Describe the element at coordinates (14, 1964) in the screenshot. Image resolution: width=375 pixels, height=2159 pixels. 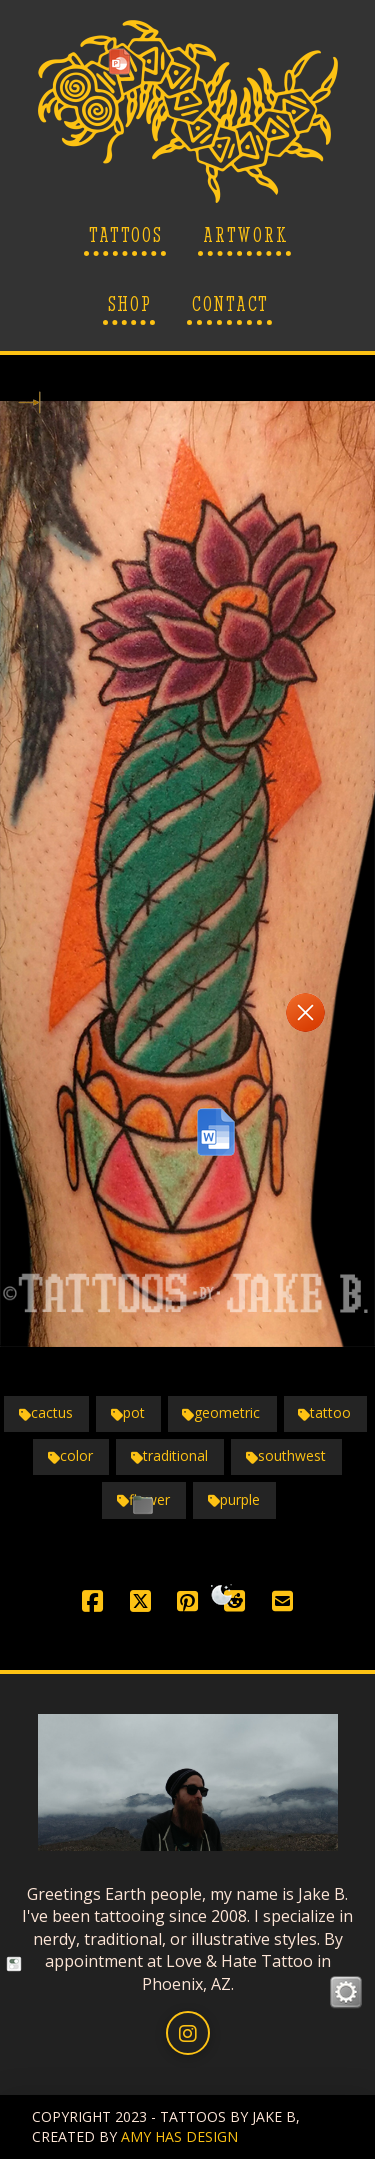
I see `open system settings or preferences` at that location.